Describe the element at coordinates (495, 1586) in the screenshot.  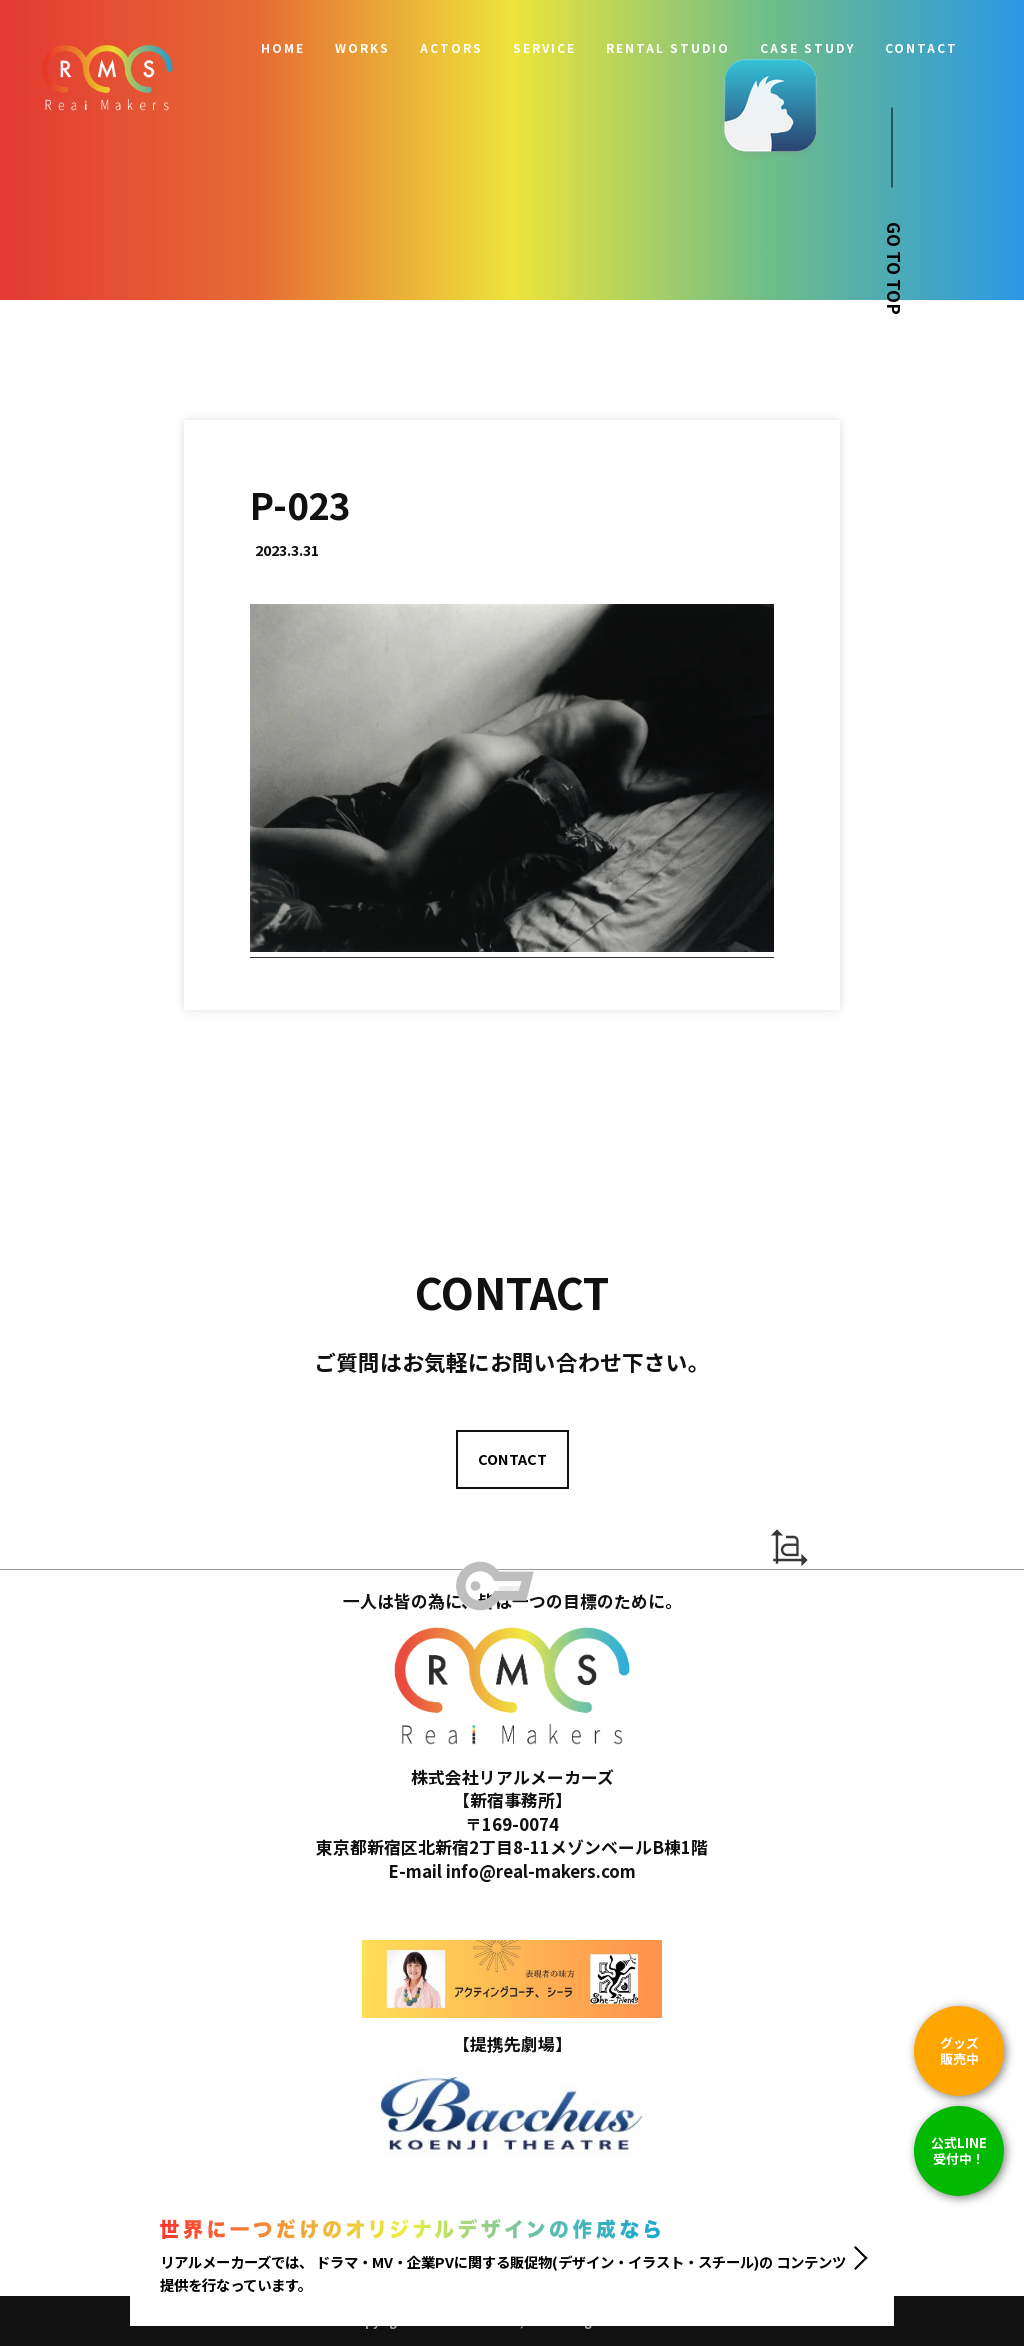
I see `enter password to continue` at that location.